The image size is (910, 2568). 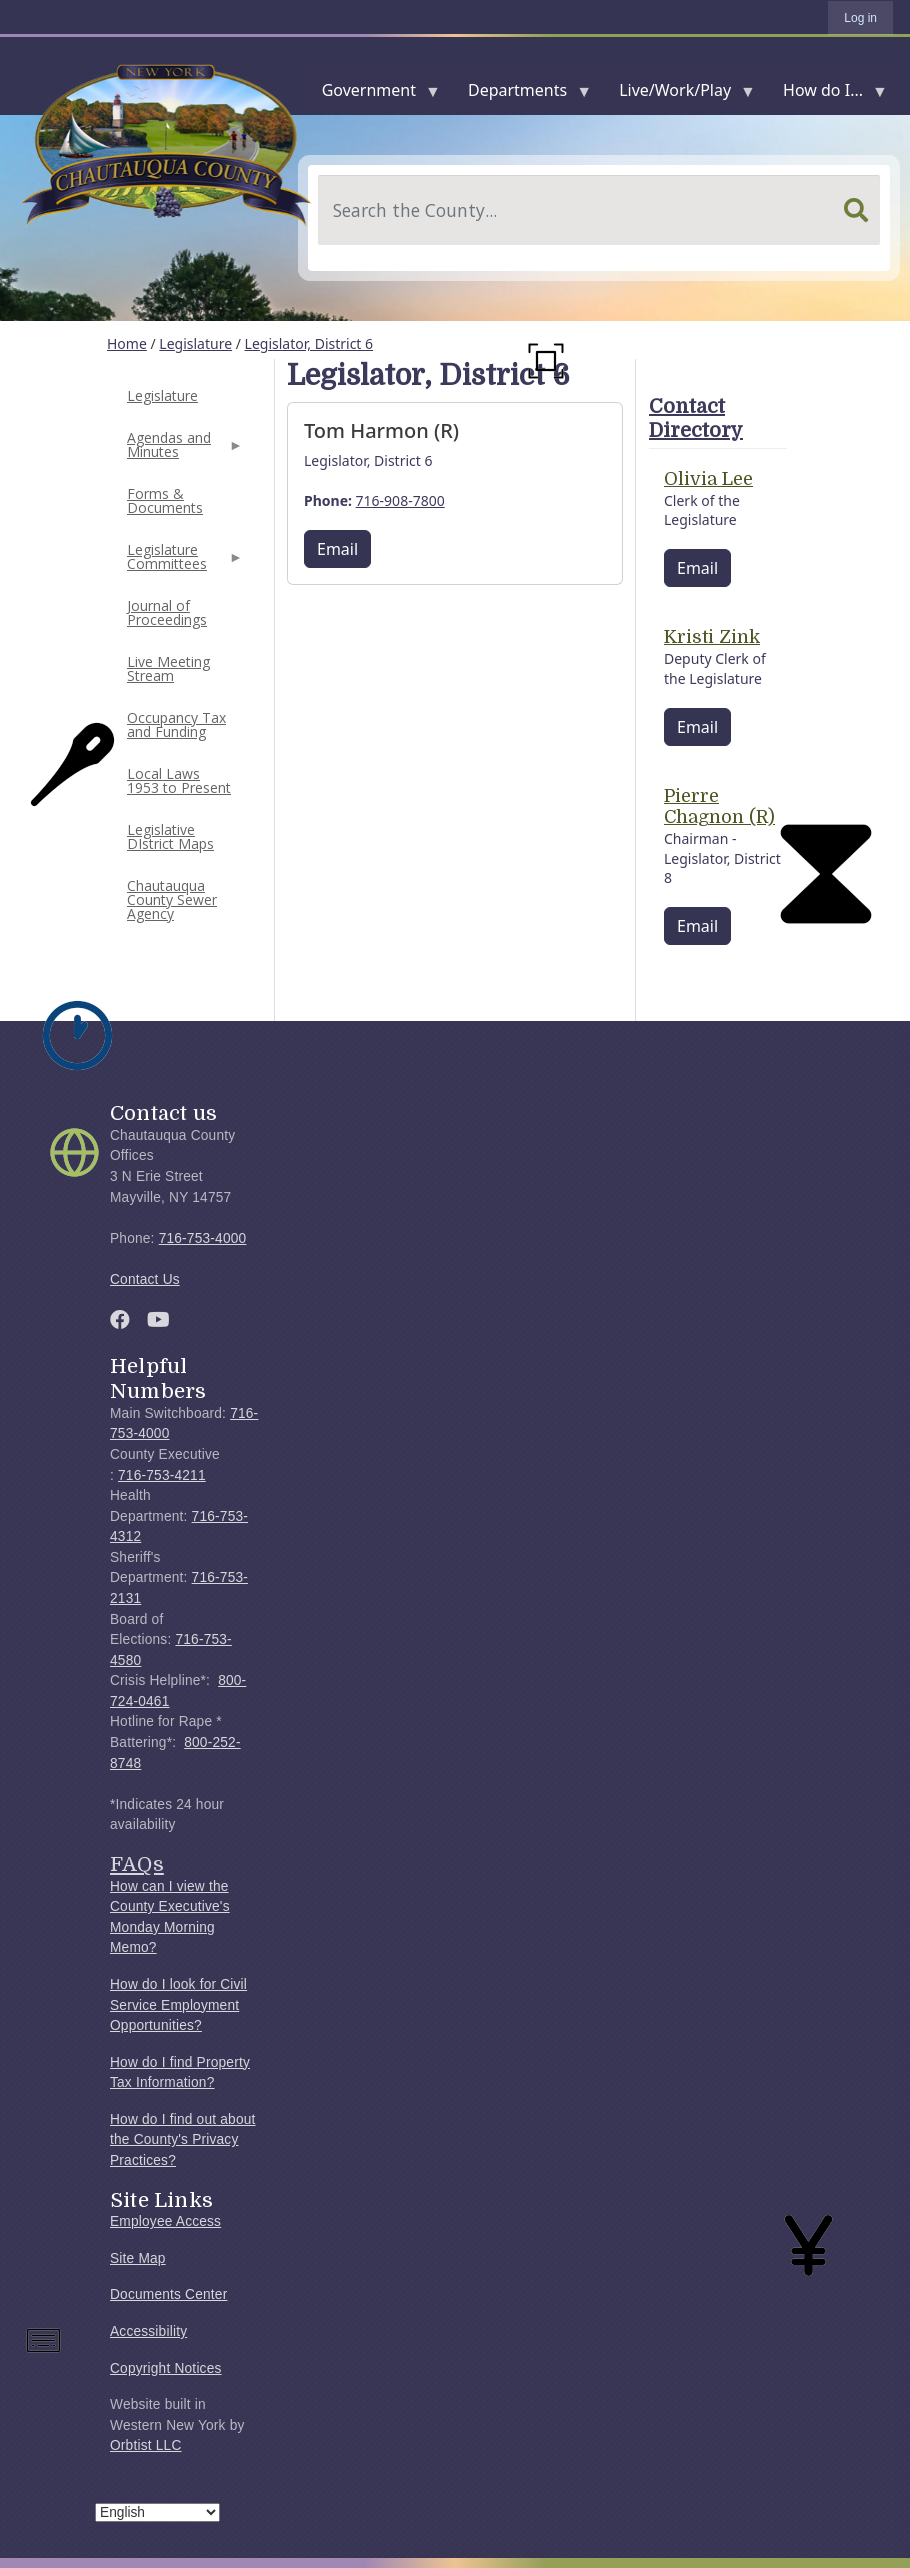 What do you see at coordinates (77, 1035) in the screenshot?
I see `indicates the current time is 1 o'clock` at bounding box center [77, 1035].